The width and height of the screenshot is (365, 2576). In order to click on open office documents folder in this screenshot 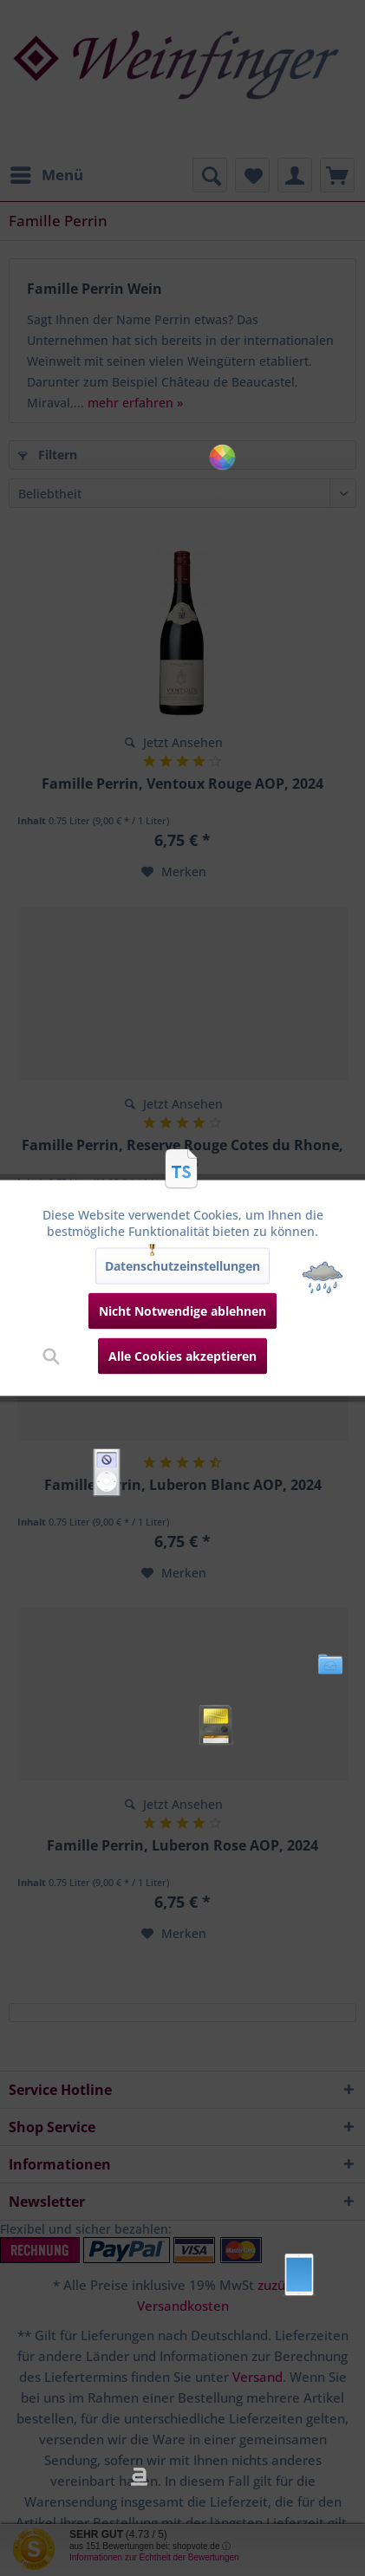, I will do `click(330, 1664)`.